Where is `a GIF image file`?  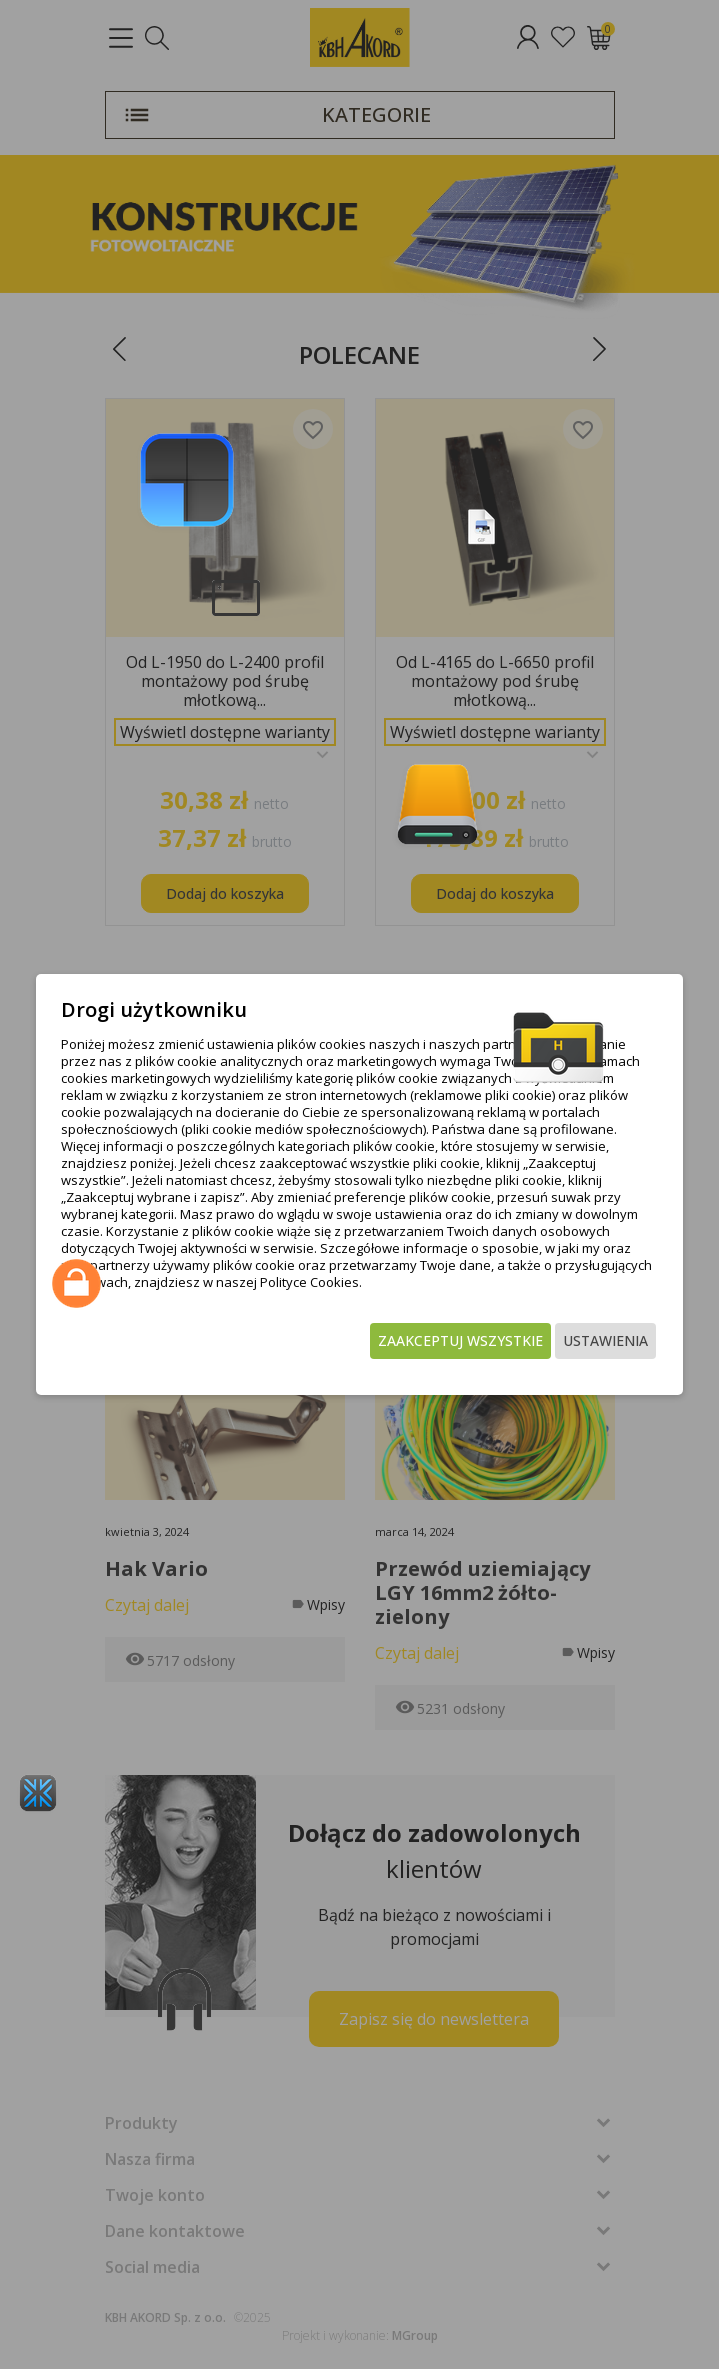 a GIF image file is located at coordinates (481, 527).